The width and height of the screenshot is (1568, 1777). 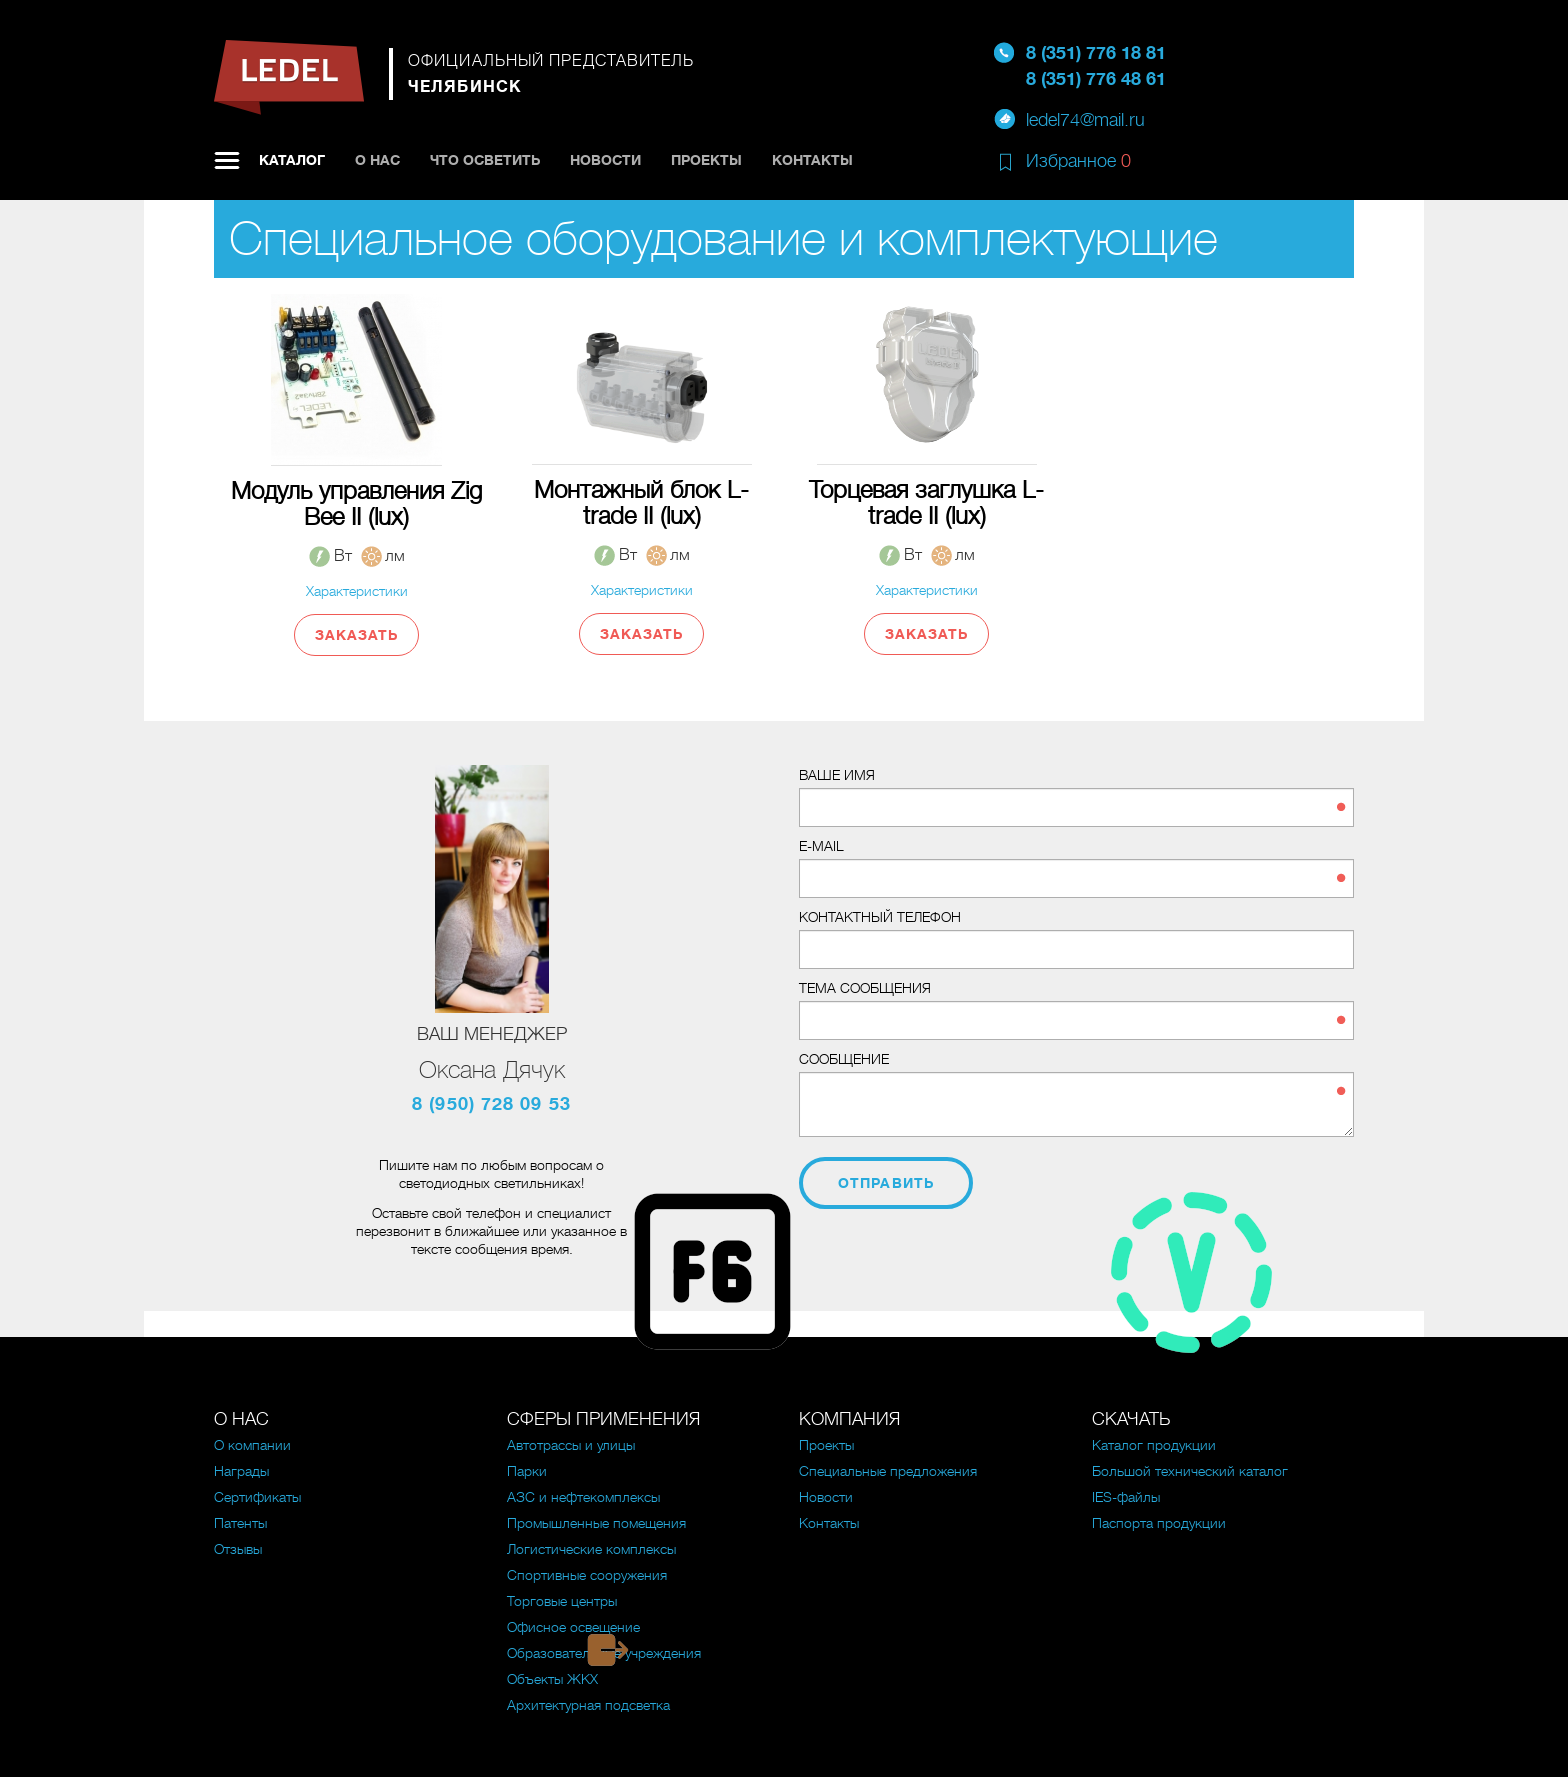 What do you see at coordinates (712, 1271) in the screenshot?
I see `press F6 keyboard shortcut` at bounding box center [712, 1271].